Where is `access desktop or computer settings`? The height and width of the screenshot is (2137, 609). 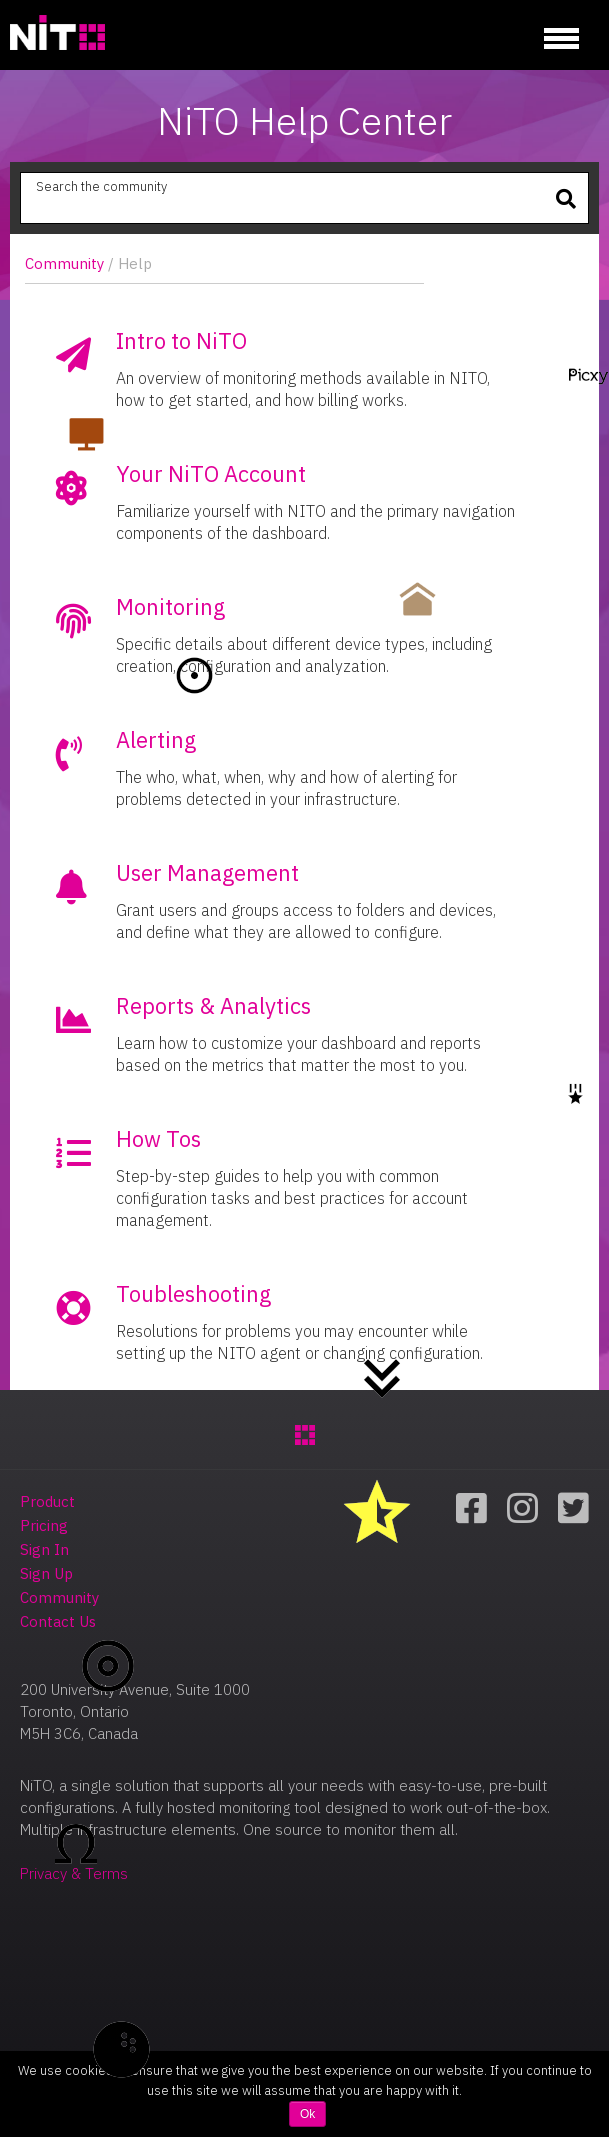 access desktop or computer settings is located at coordinates (86, 433).